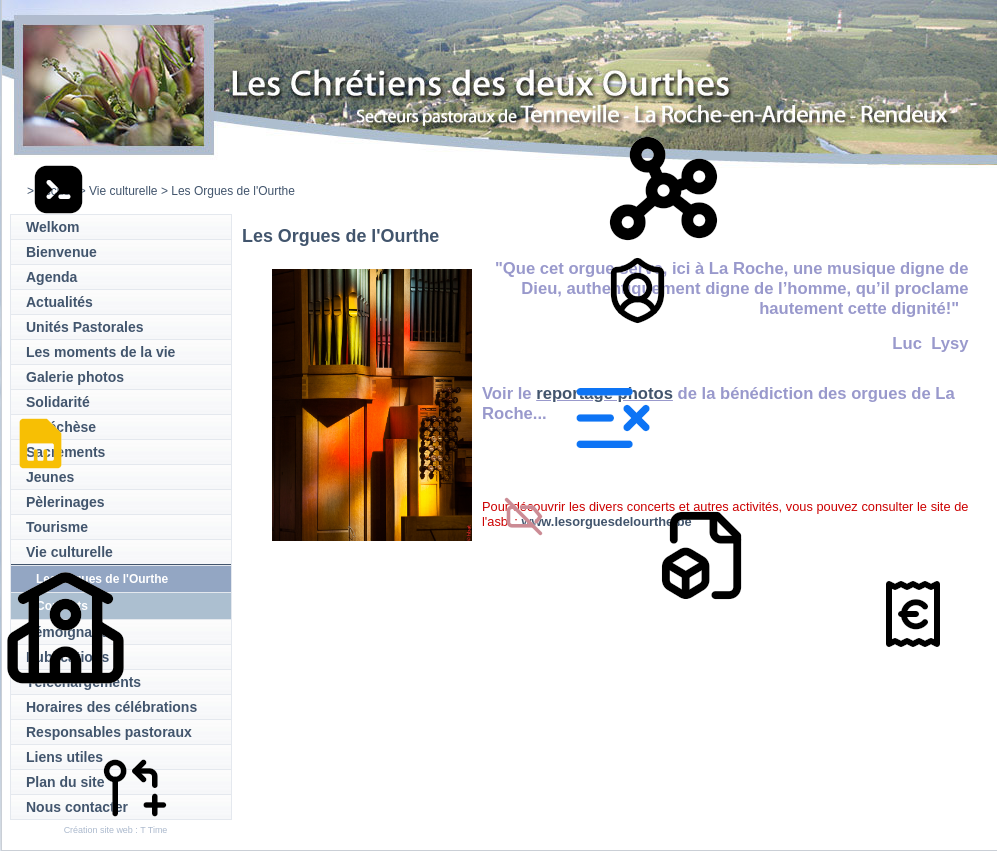  Describe the element at coordinates (135, 788) in the screenshot. I see `create a new pull request` at that location.